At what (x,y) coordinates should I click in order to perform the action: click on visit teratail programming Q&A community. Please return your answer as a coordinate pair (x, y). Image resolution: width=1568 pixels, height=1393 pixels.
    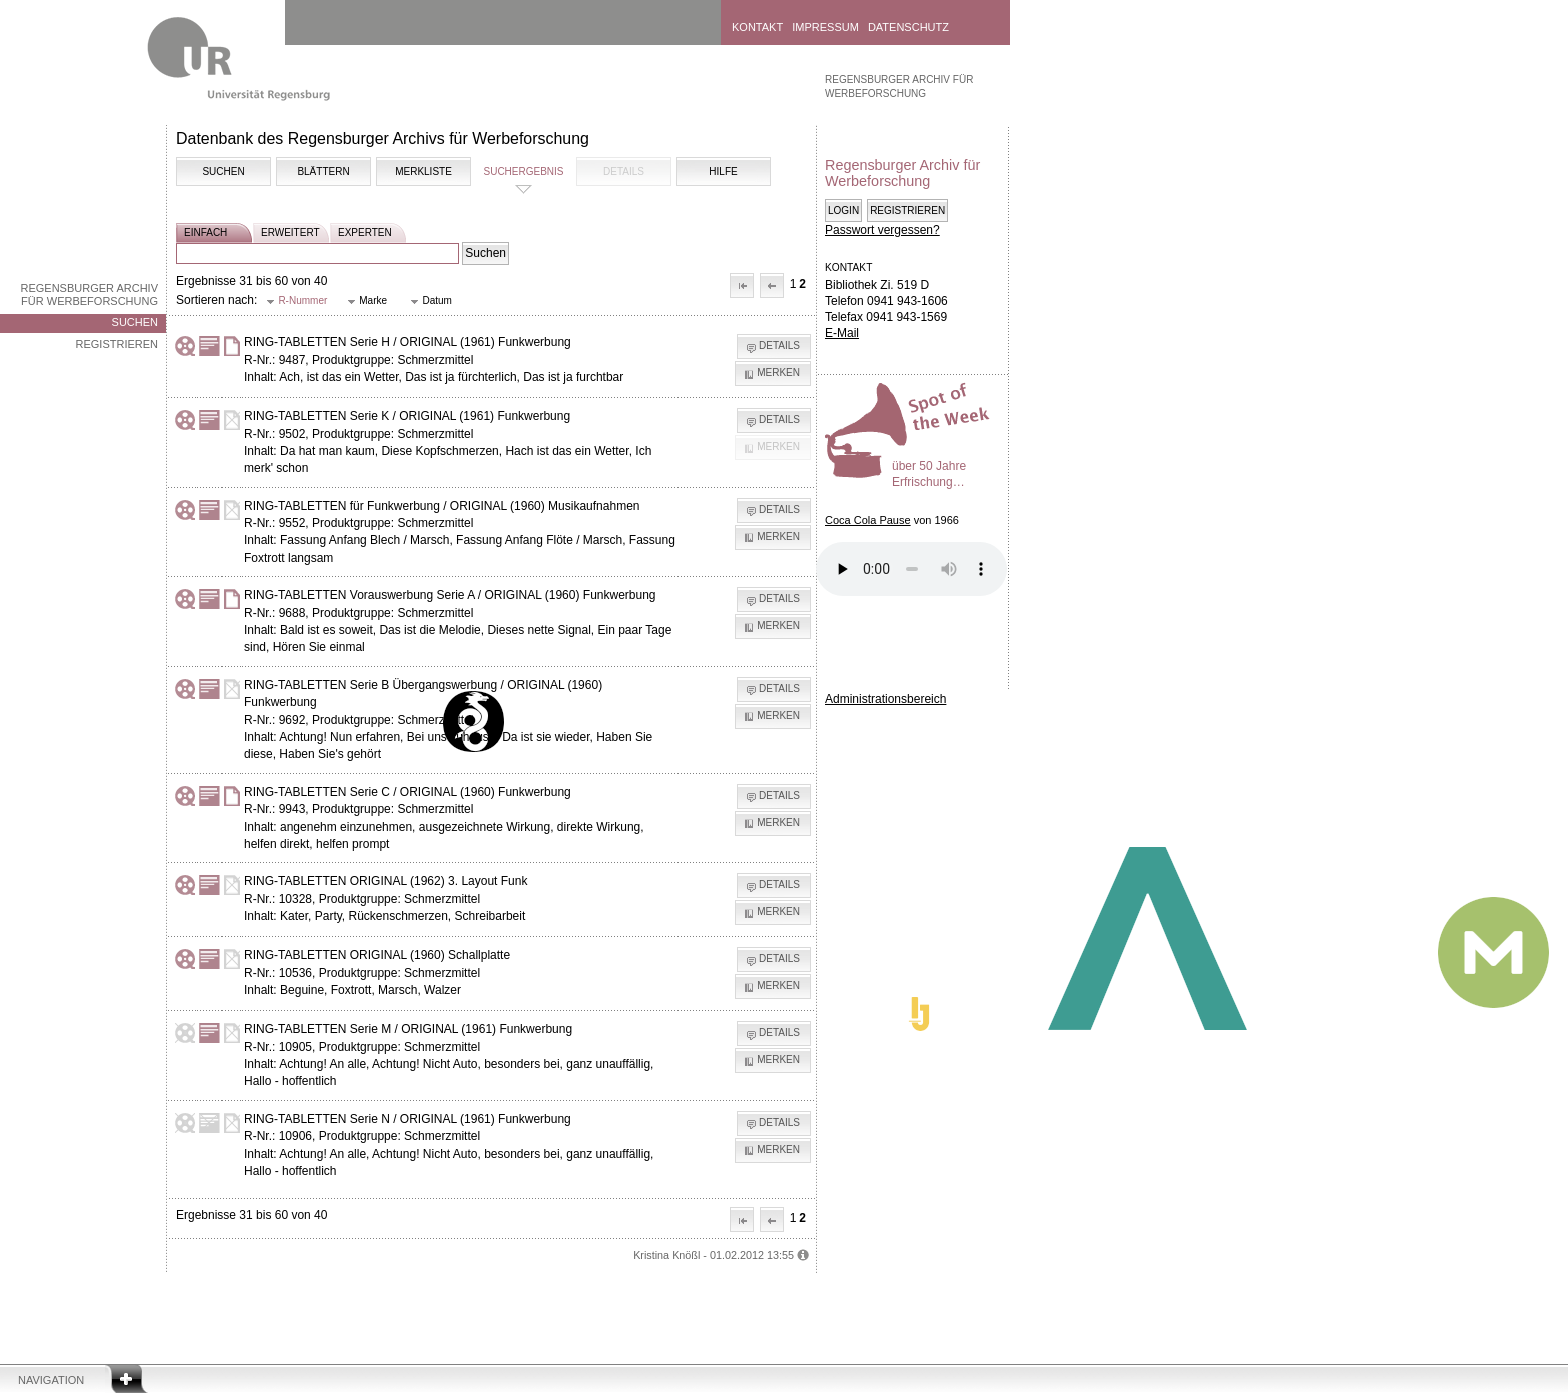
    Looking at the image, I should click on (1147, 938).